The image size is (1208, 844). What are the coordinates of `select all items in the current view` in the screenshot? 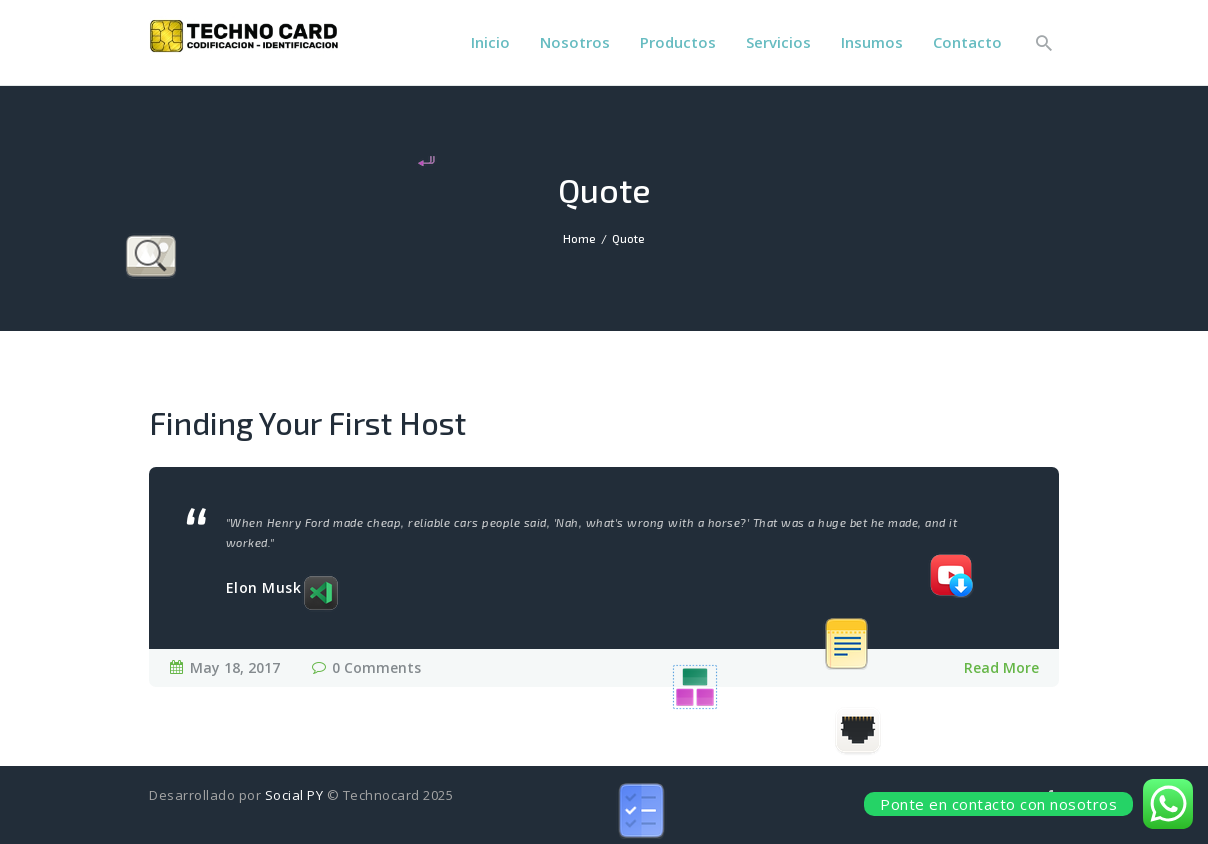 It's located at (695, 687).